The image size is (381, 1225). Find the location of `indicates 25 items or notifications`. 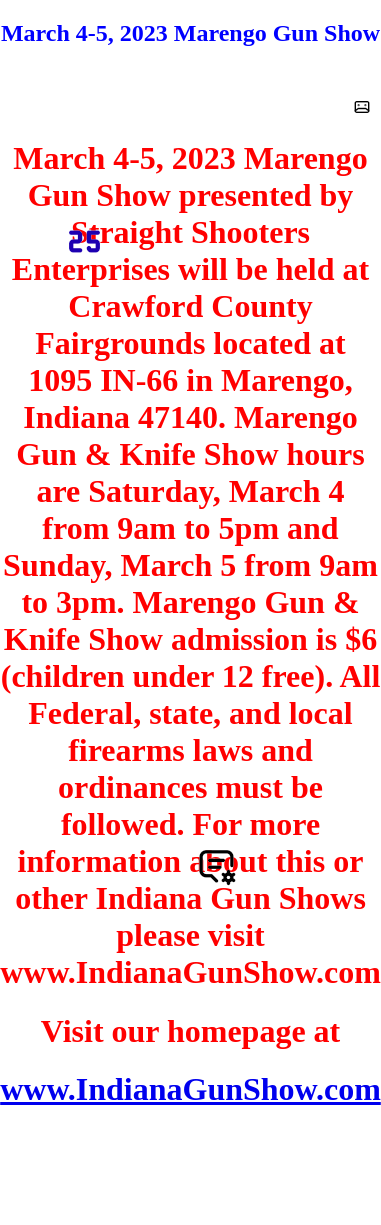

indicates 25 items or notifications is located at coordinates (84, 241).